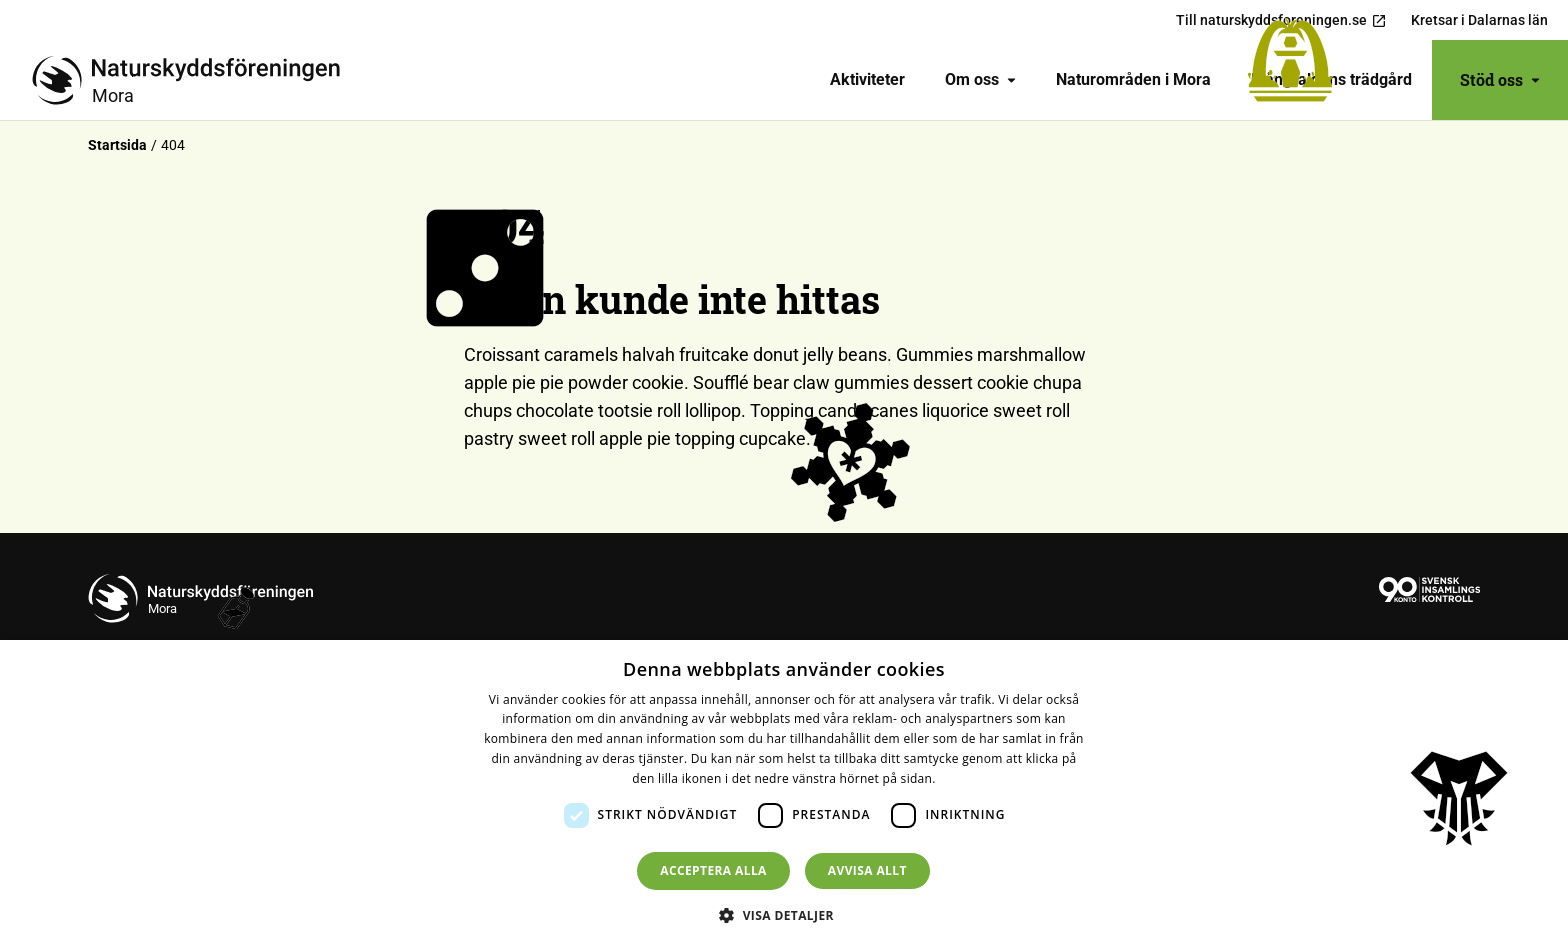 The height and width of the screenshot is (949, 1568). Describe the element at coordinates (236, 608) in the screenshot. I see `potion or consumable item in inventory` at that location.